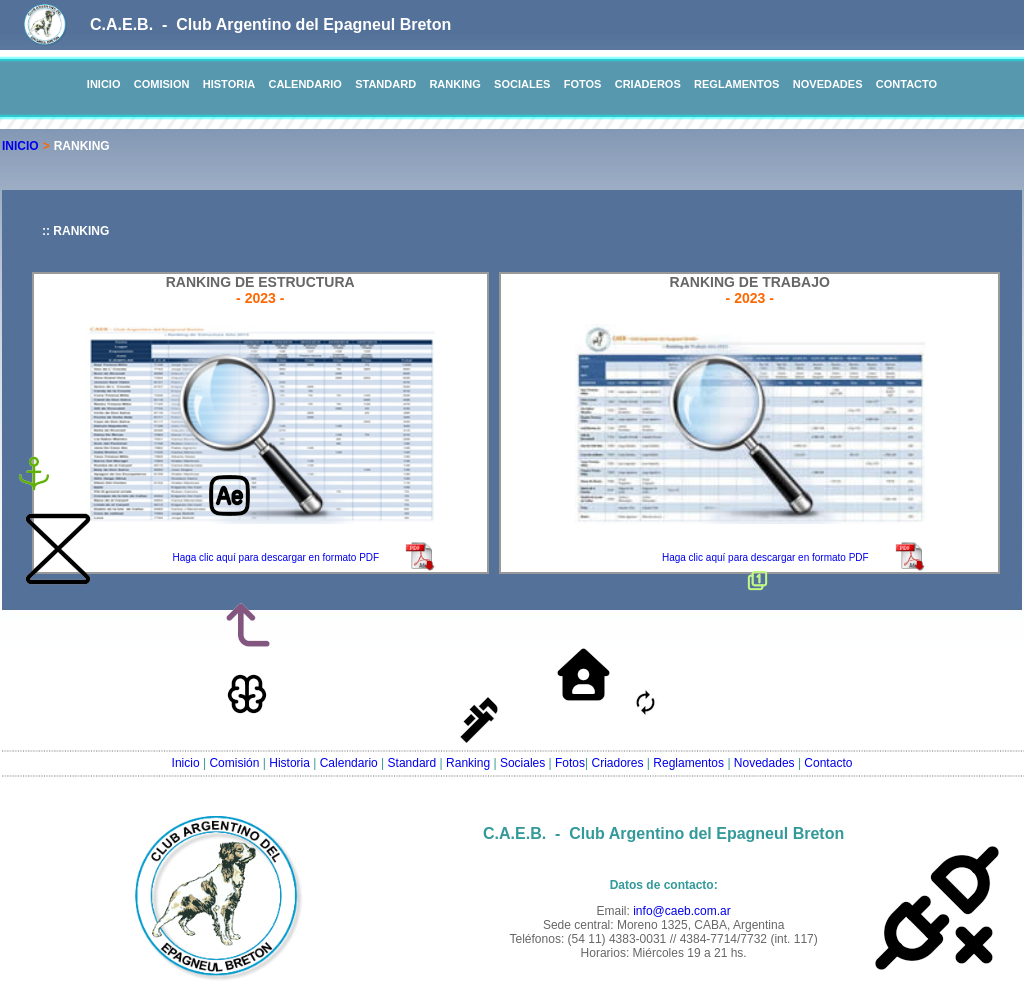 The height and width of the screenshot is (999, 1024). Describe the element at coordinates (247, 694) in the screenshot. I see `access AI or smart features` at that location.